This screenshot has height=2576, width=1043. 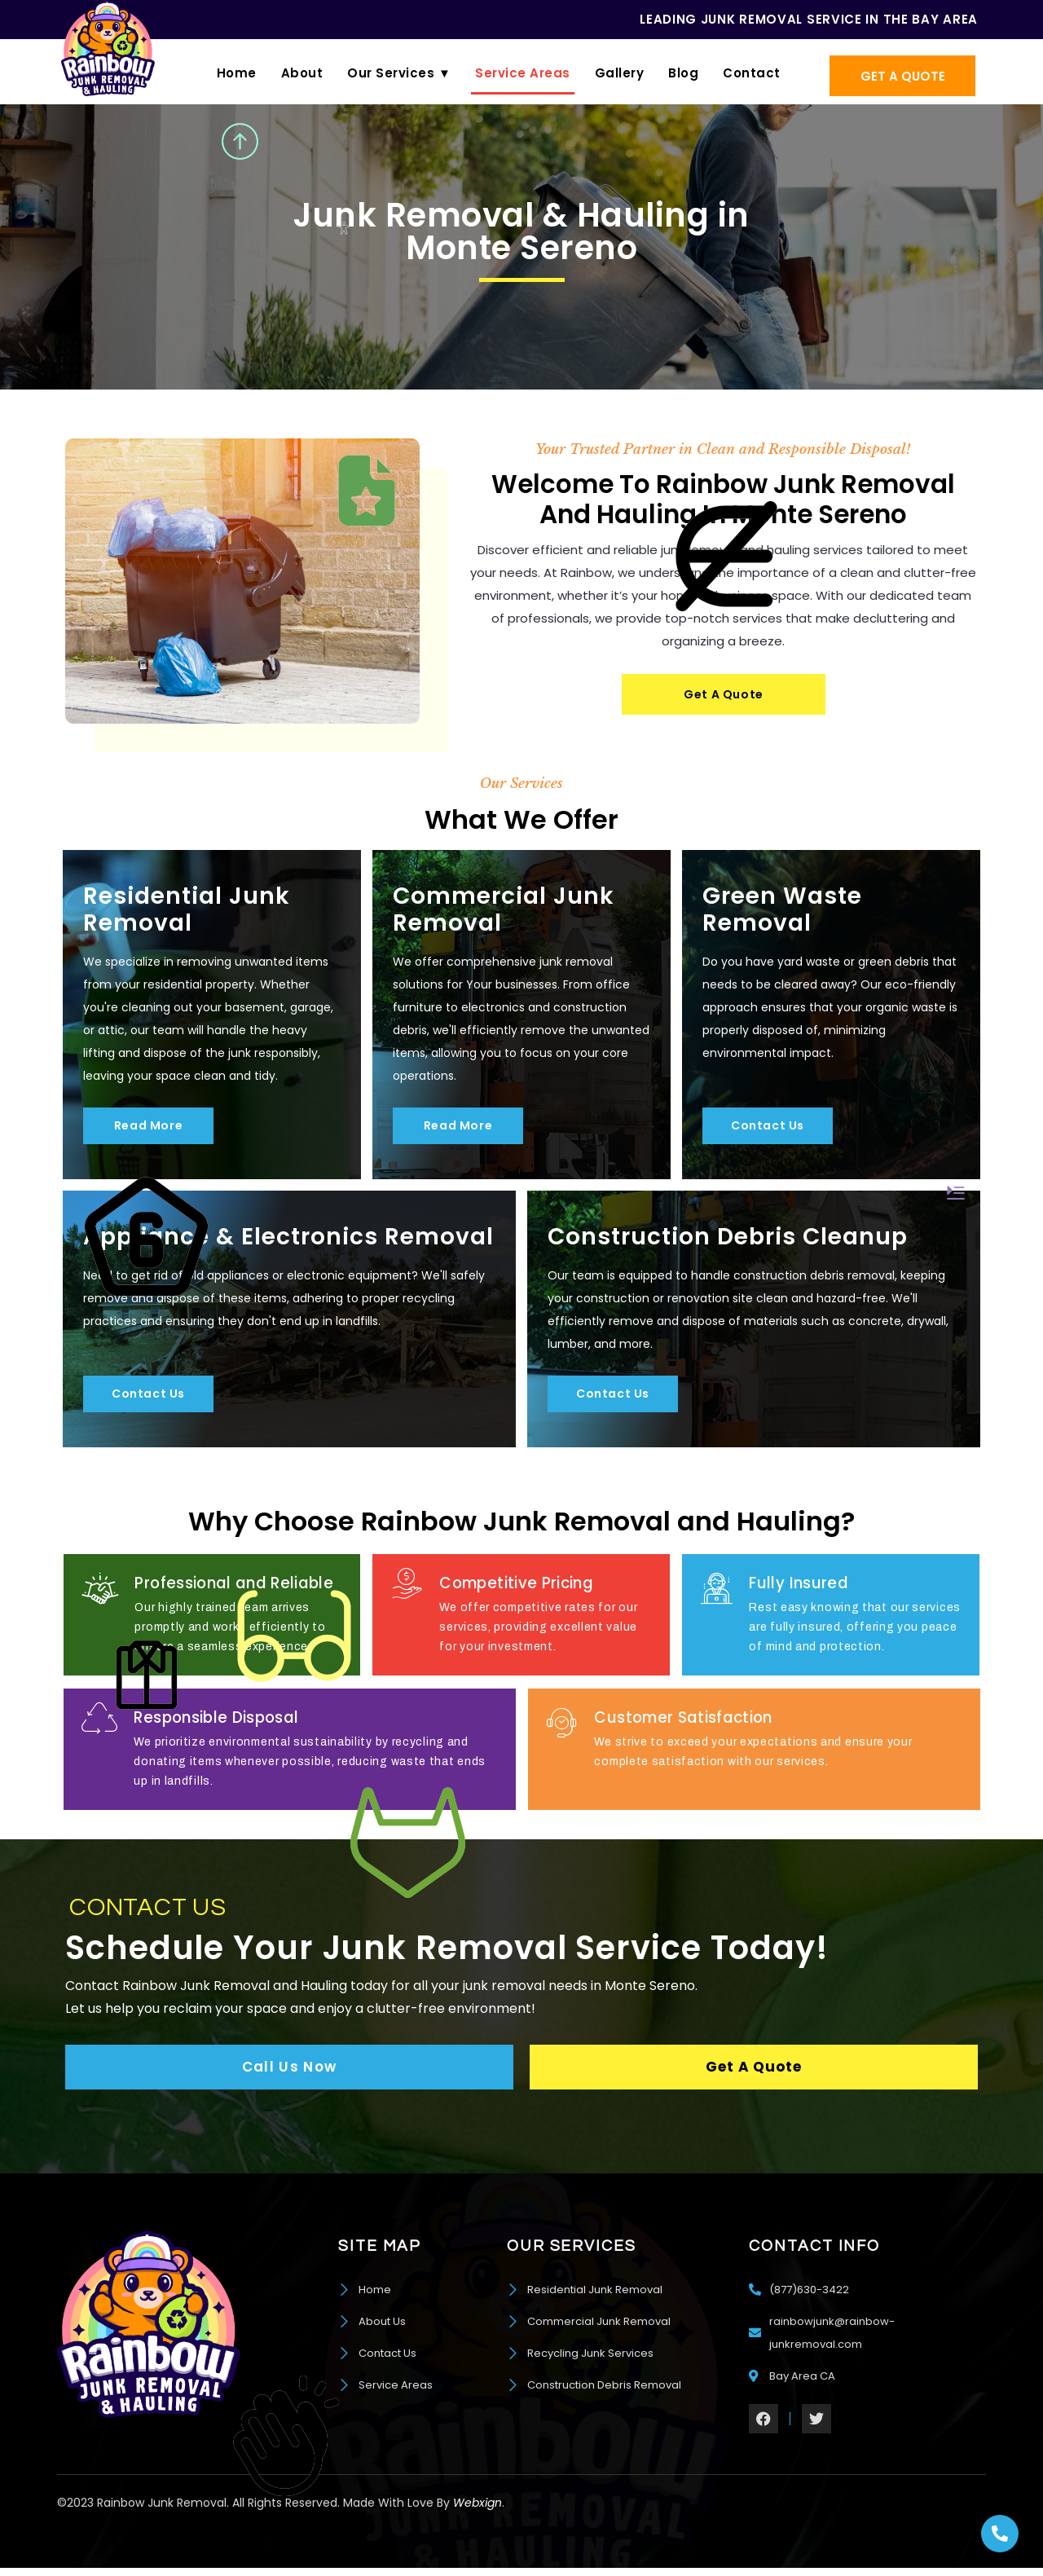 I want to click on view clothing or apparel items, so click(x=147, y=1676).